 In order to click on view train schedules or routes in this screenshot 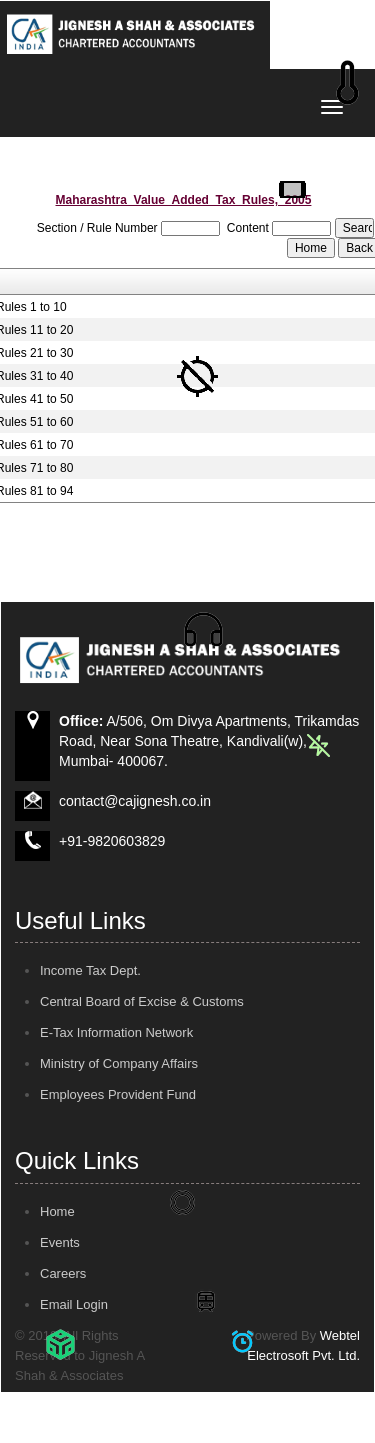, I will do `click(206, 1302)`.